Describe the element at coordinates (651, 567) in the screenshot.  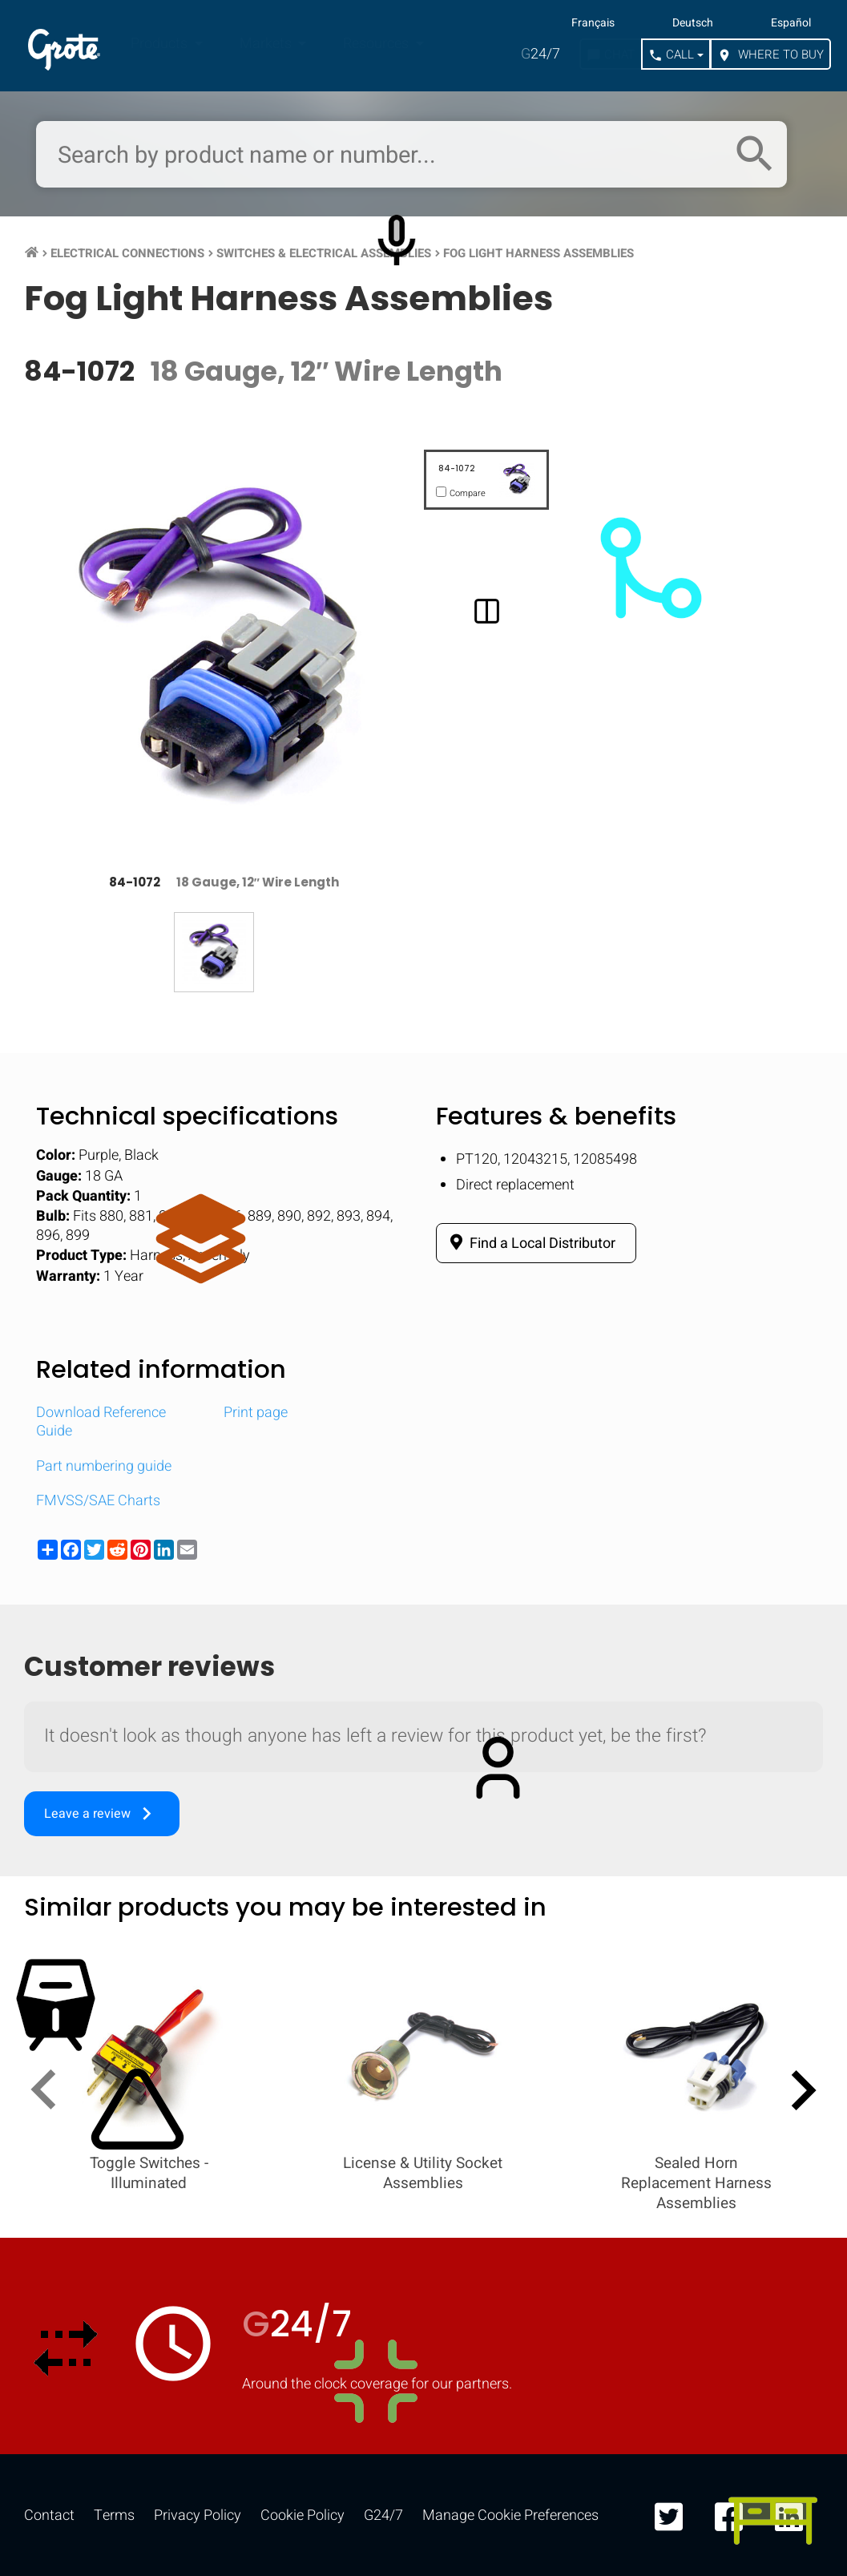
I see `merge branches in version control` at that location.